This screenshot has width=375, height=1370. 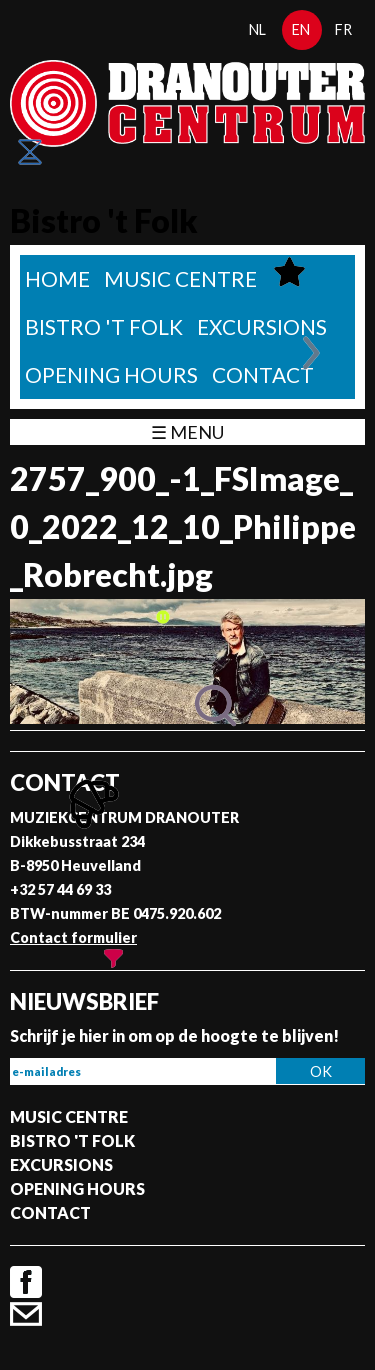 What do you see at coordinates (163, 617) in the screenshot?
I see `pause media playback` at bounding box center [163, 617].